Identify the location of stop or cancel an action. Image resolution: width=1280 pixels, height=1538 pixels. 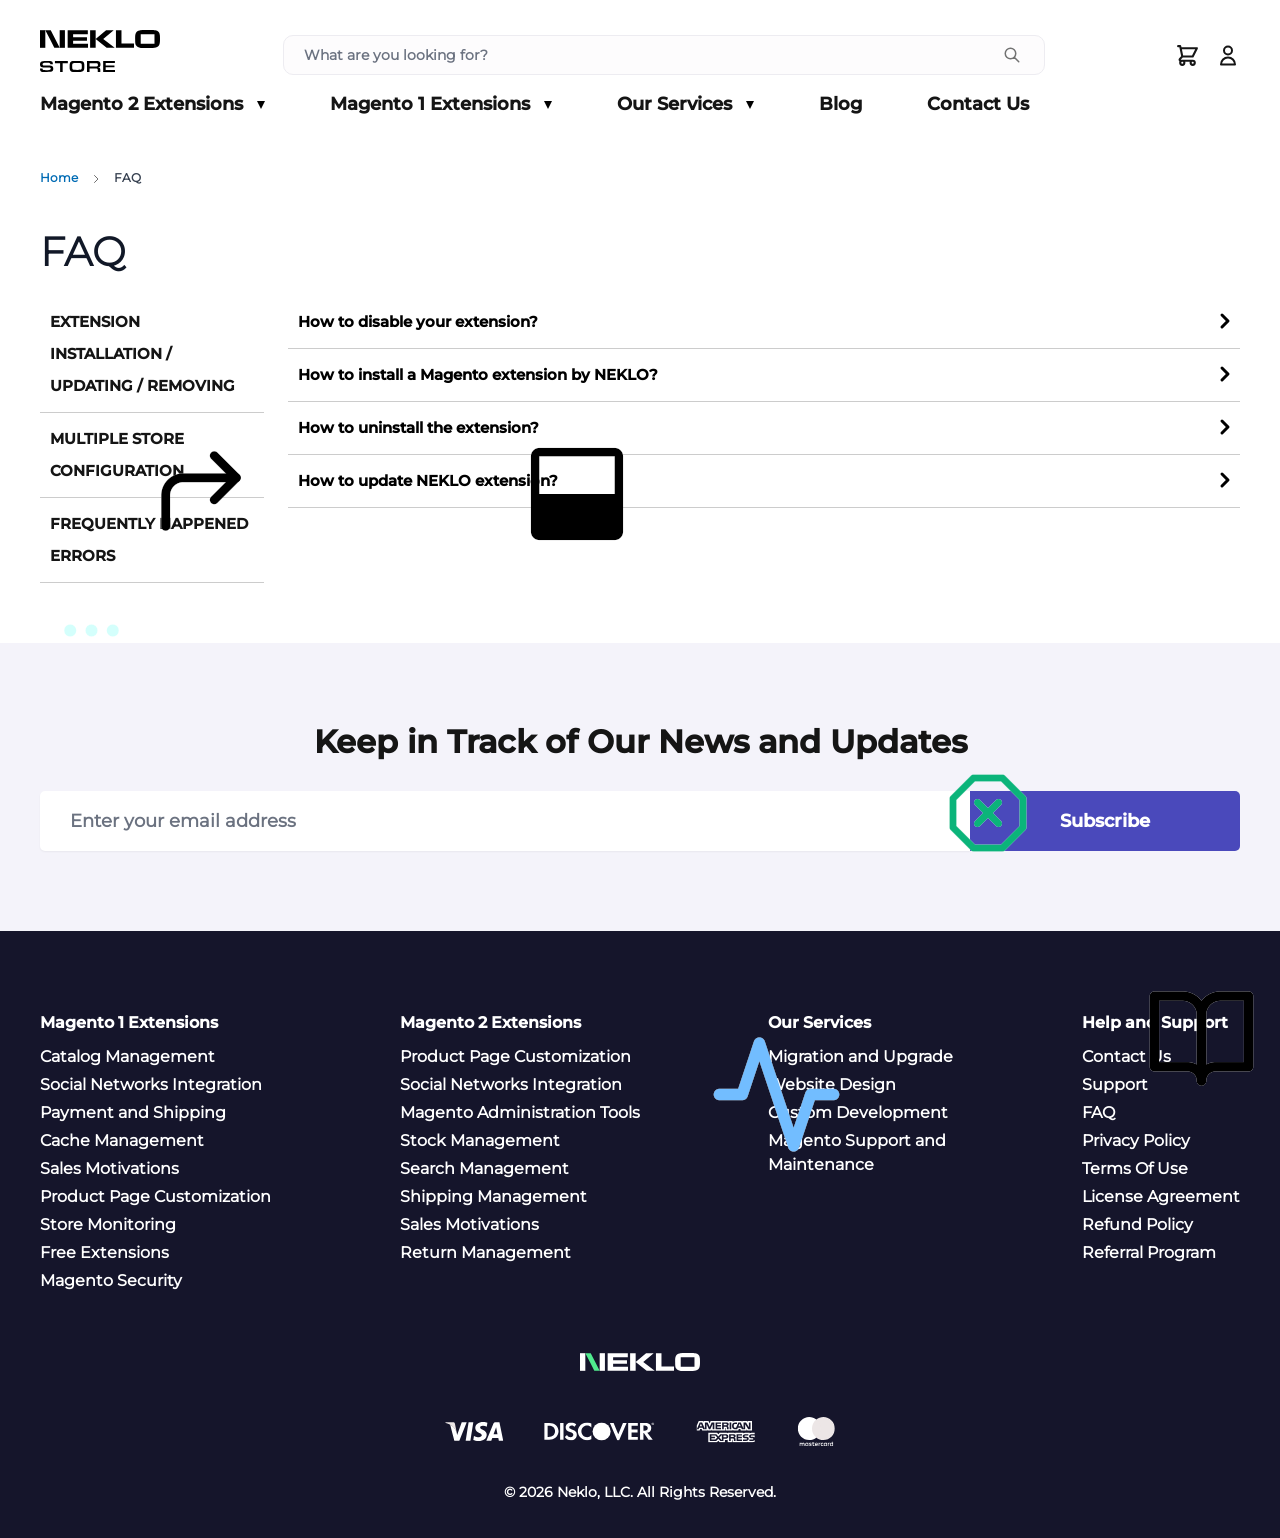
(988, 813).